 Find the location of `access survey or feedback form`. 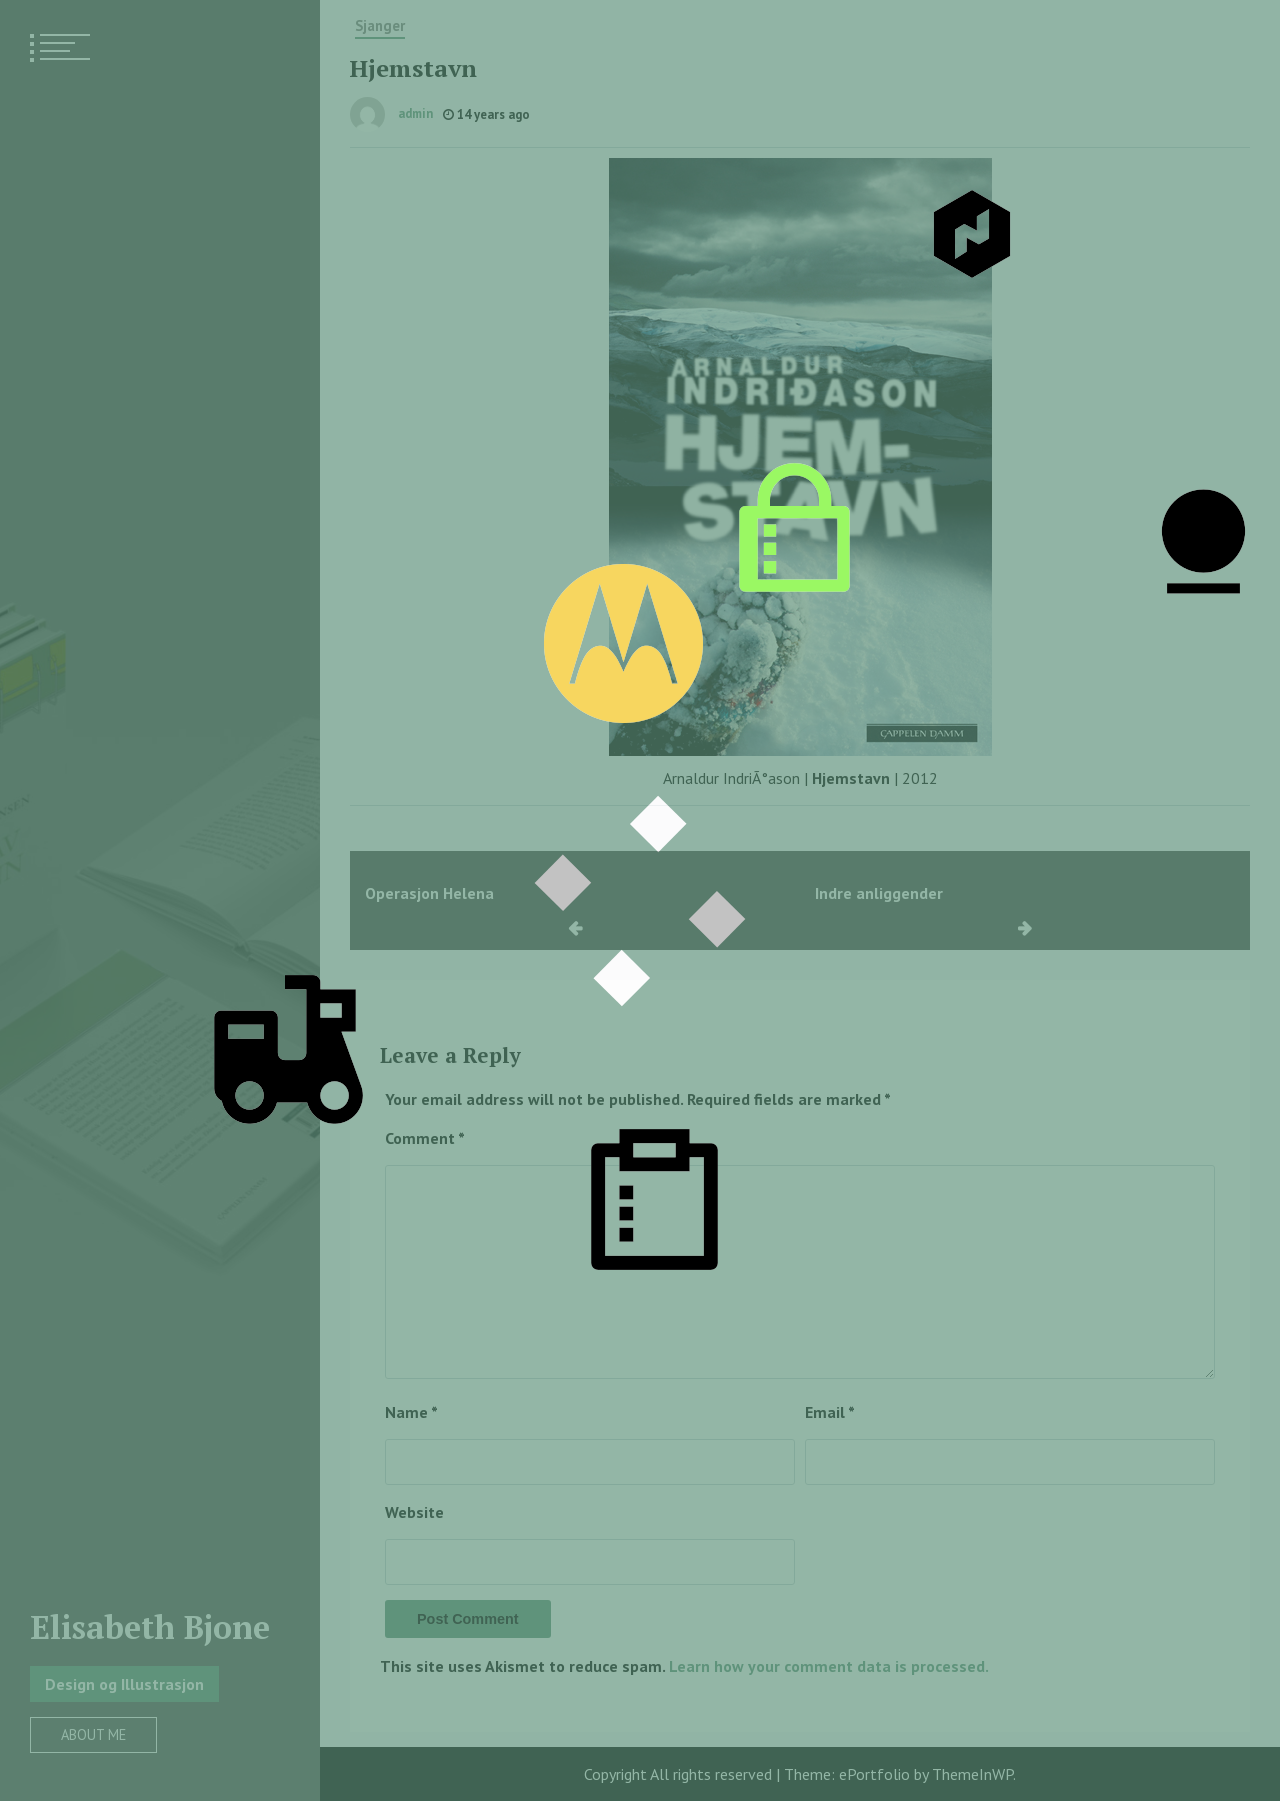

access survey or feedback form is located at coordinates (654, 1199).